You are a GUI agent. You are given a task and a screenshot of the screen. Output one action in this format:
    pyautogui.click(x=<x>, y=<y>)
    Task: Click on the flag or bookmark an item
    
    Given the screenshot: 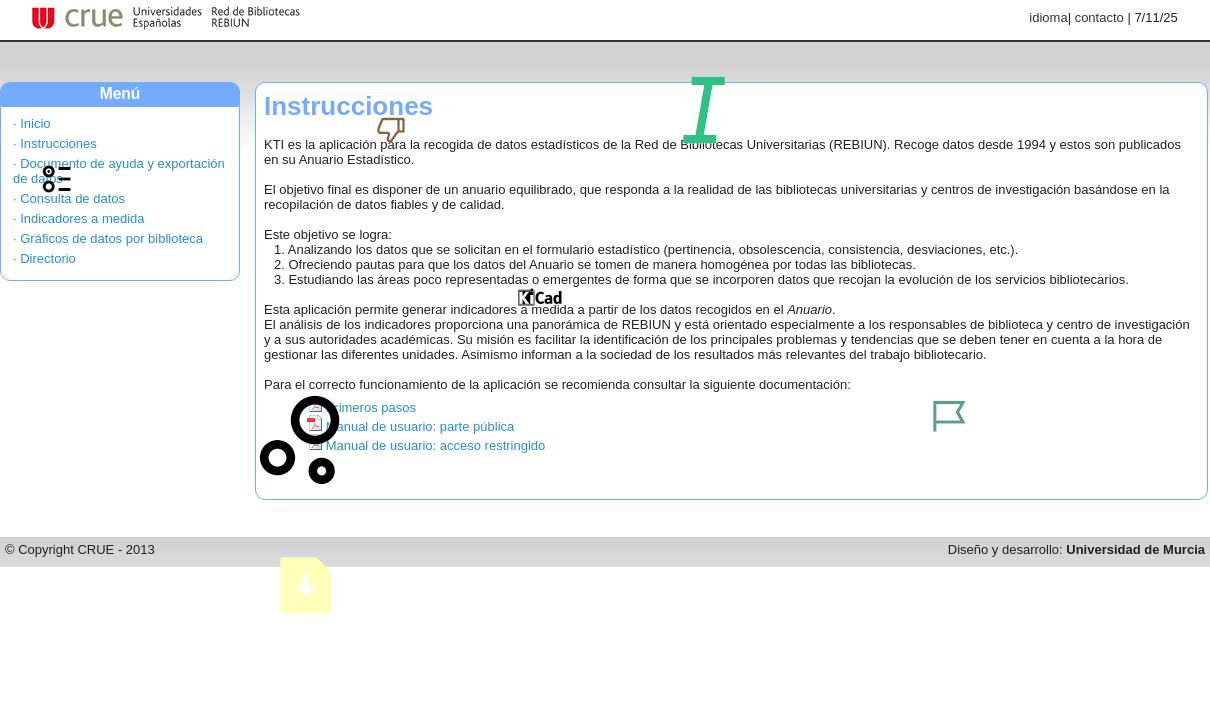 What is the action you would take?
    pyautogui.click(x=949, y=415)
    